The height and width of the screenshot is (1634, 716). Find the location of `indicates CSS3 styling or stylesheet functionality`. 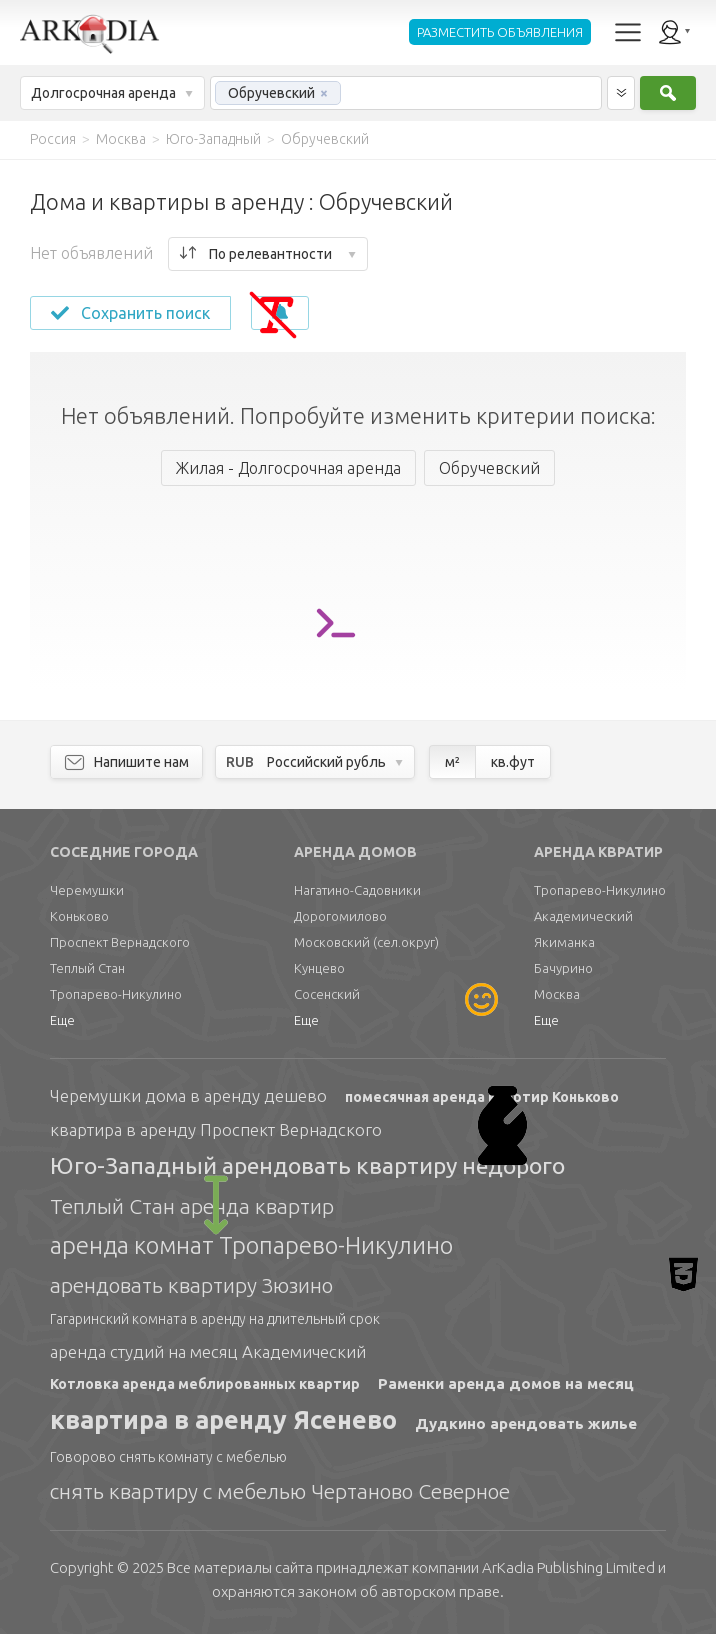

indicates CSS3 styling or stylesheet functionality is located at coordinates (683, 1274).